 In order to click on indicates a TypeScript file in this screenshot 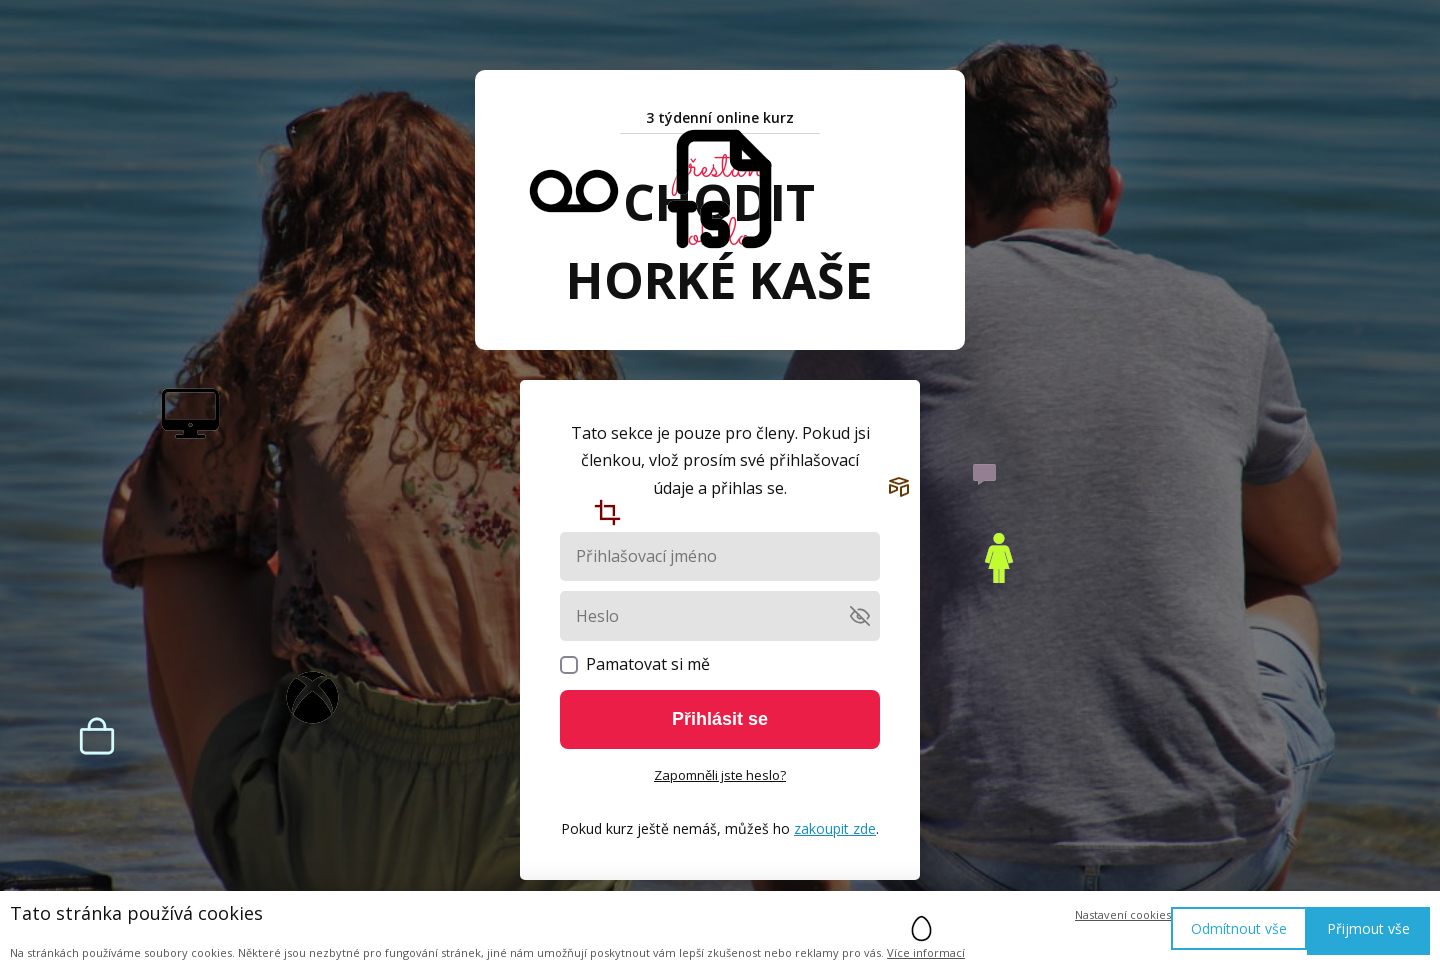, I will do `click(724, 189)`.